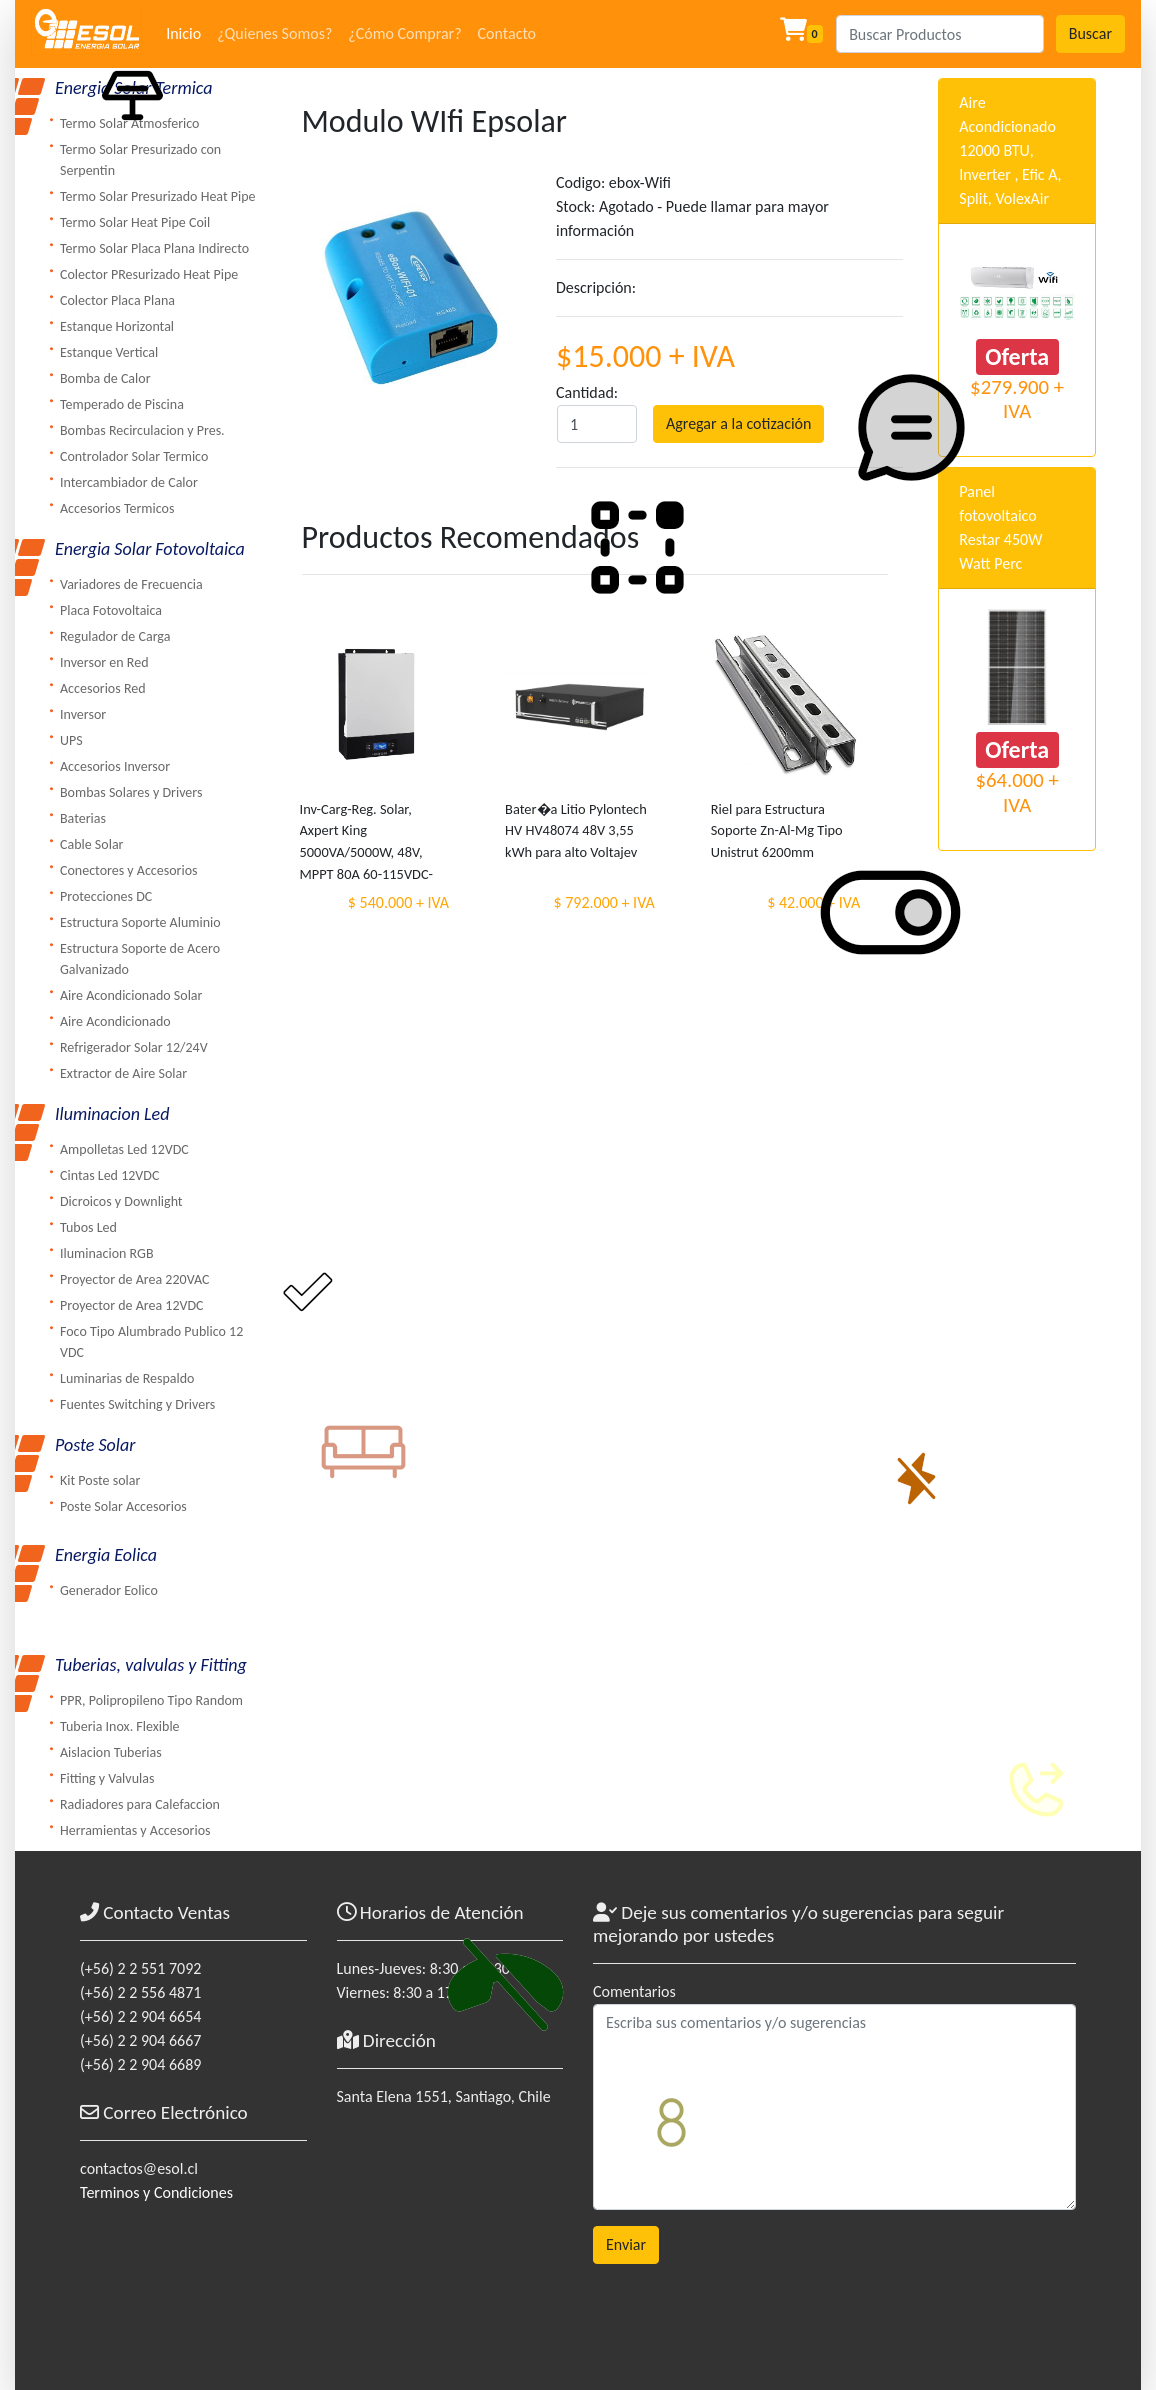 The width and height of the screenshot is (1156, 2390). I want to click on transfer an active call, so click(1037, 1788).